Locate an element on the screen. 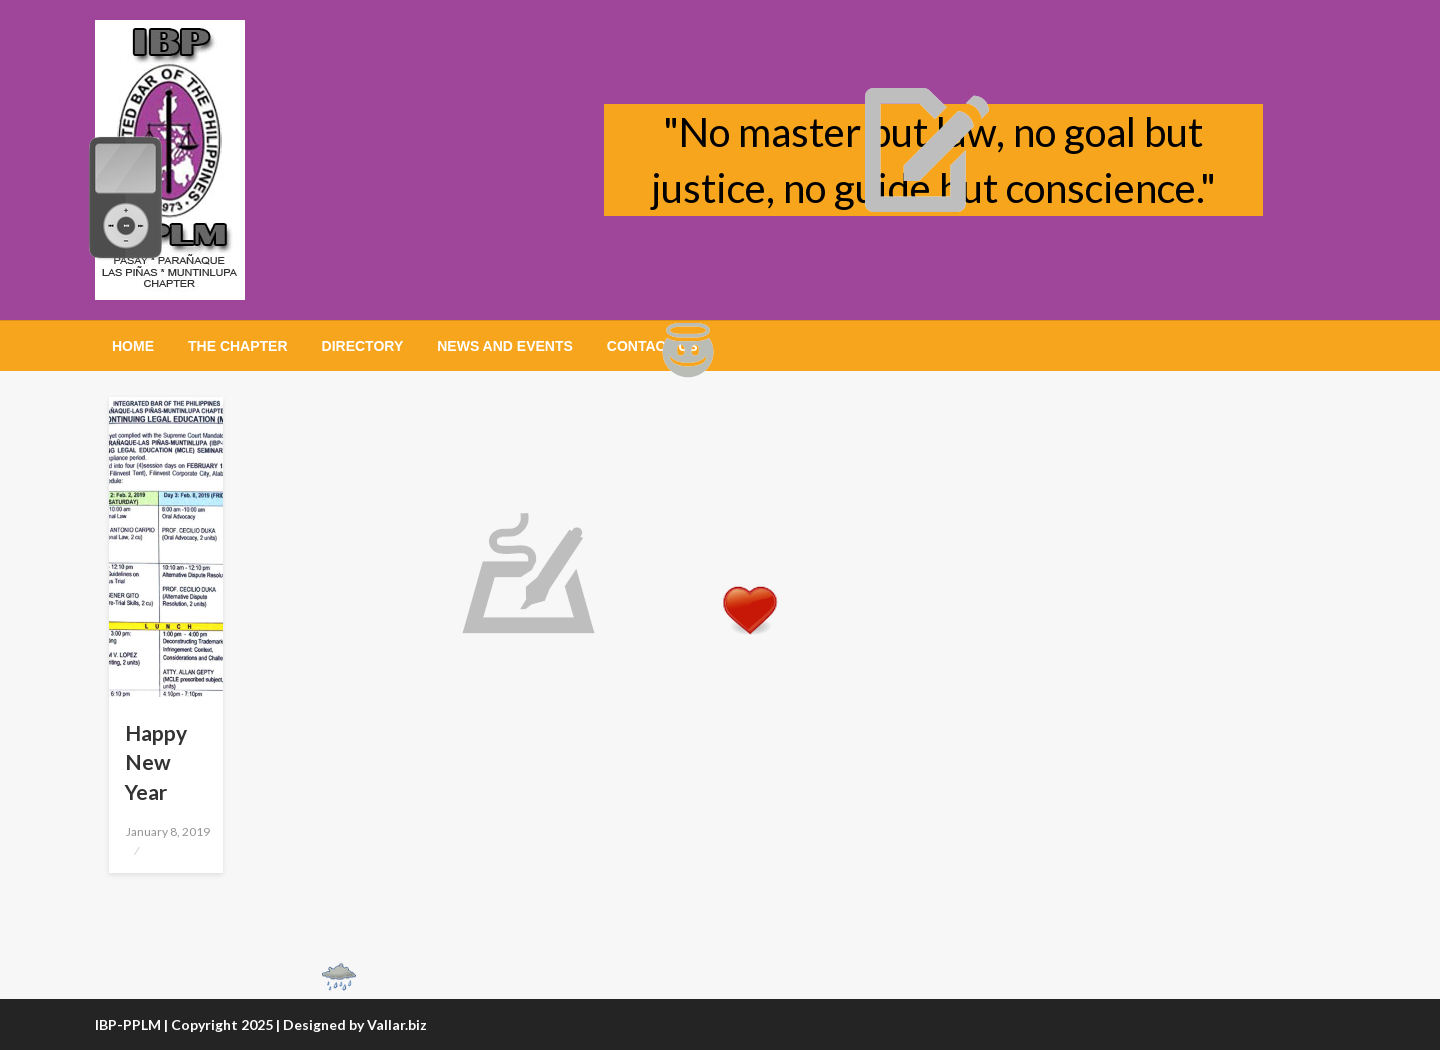  indicates a connected multimedia player device is located at coordinates (125, 197).